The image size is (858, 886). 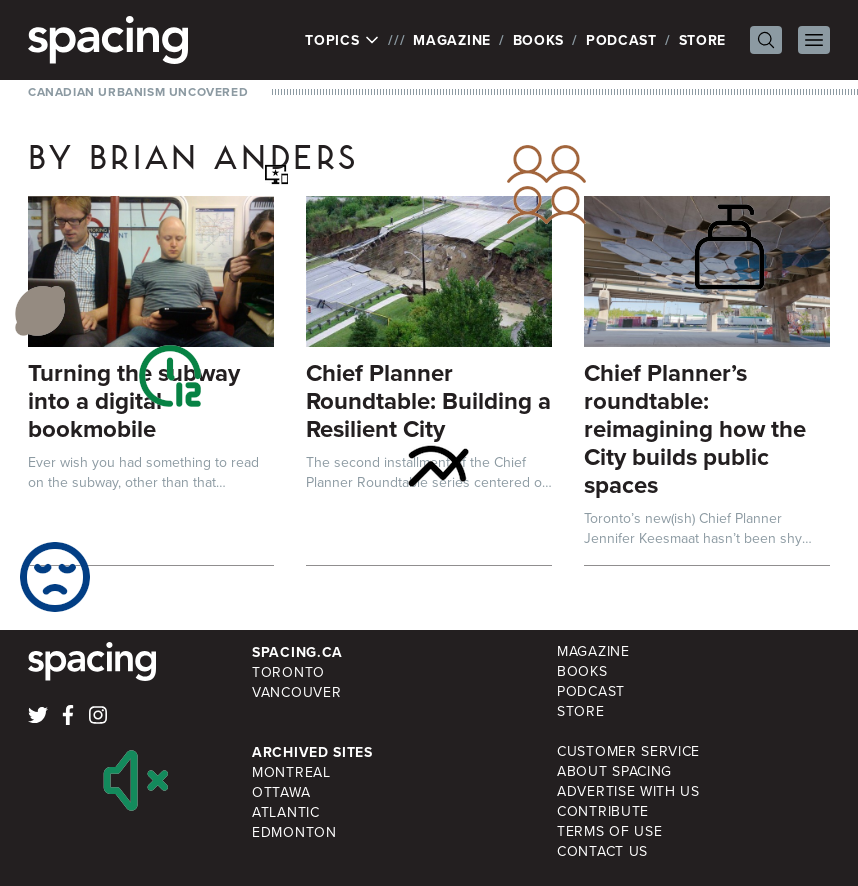 What do you see at coordinates (438, 467) in the screenshot?
I see `view multi-line chart or graph data` at bounding box center [438, 467].